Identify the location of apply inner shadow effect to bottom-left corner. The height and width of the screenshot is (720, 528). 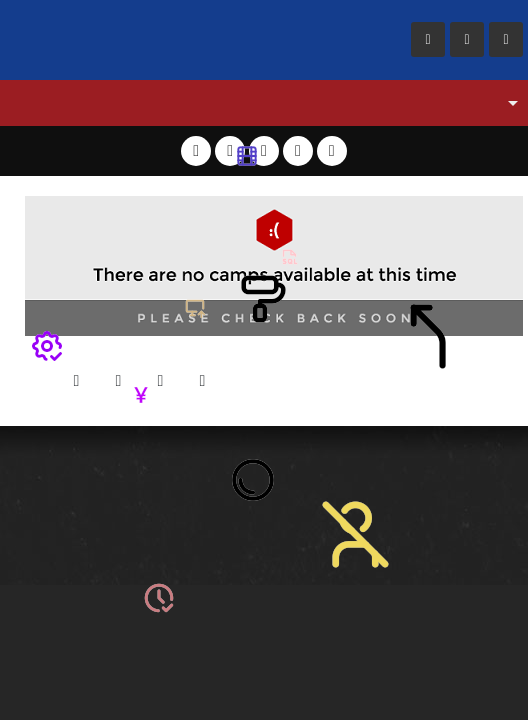
(253, 480).